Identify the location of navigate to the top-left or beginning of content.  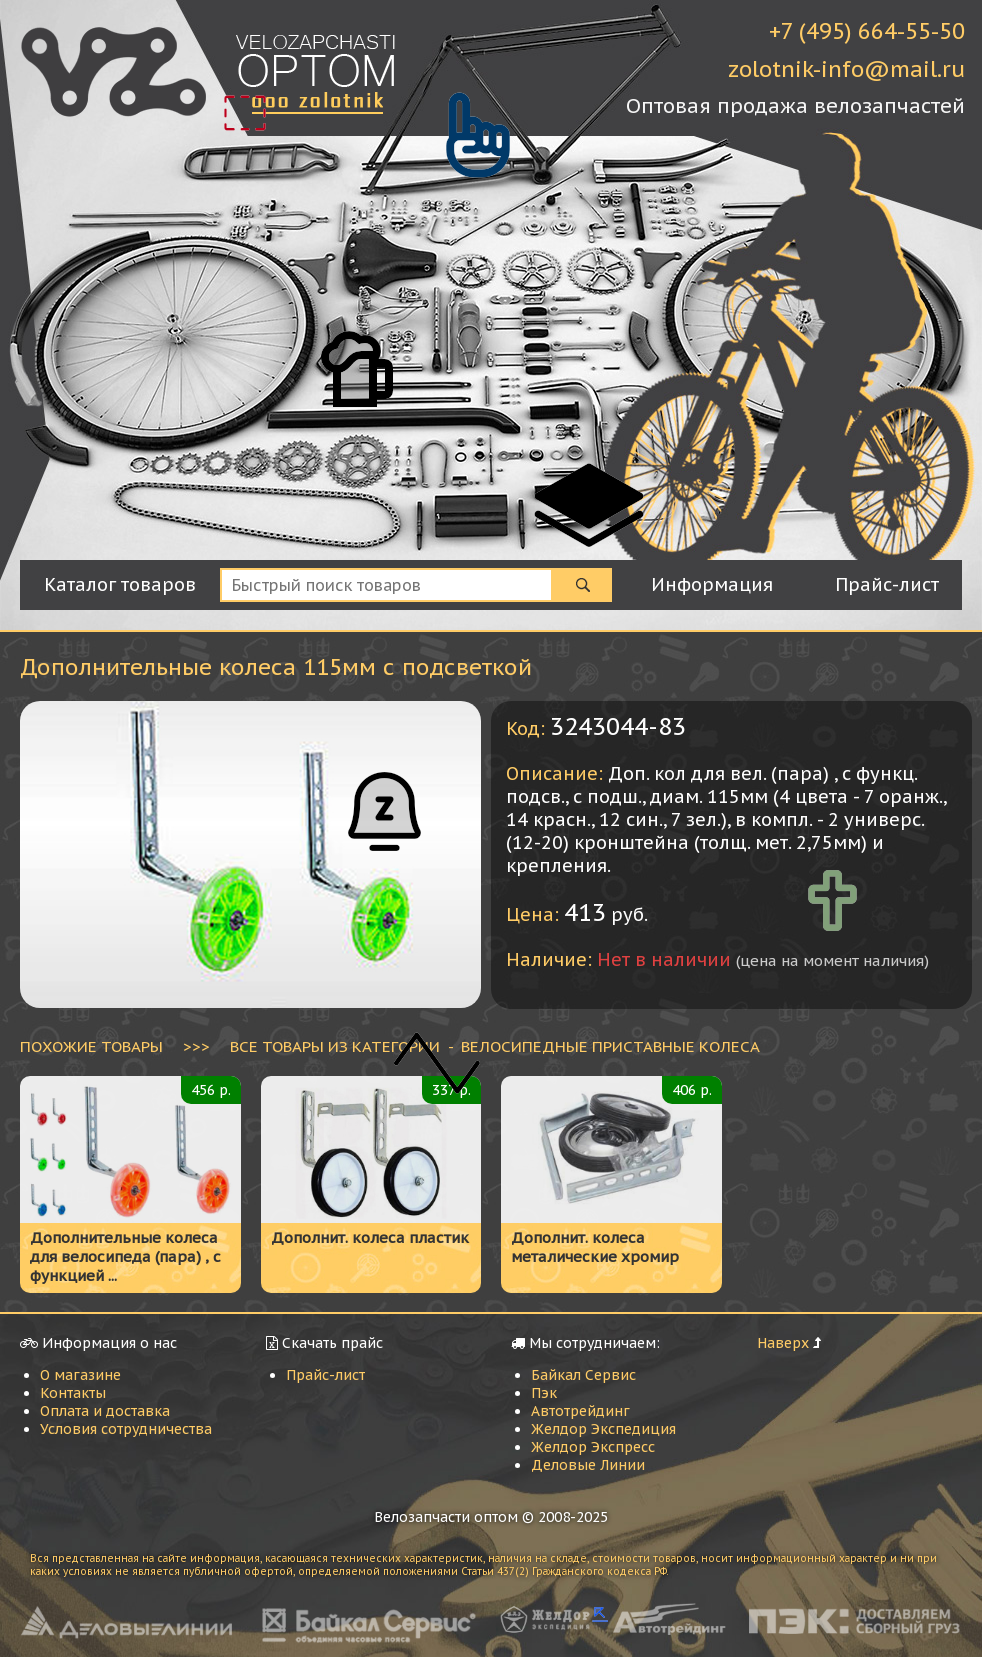
(599, 1614).